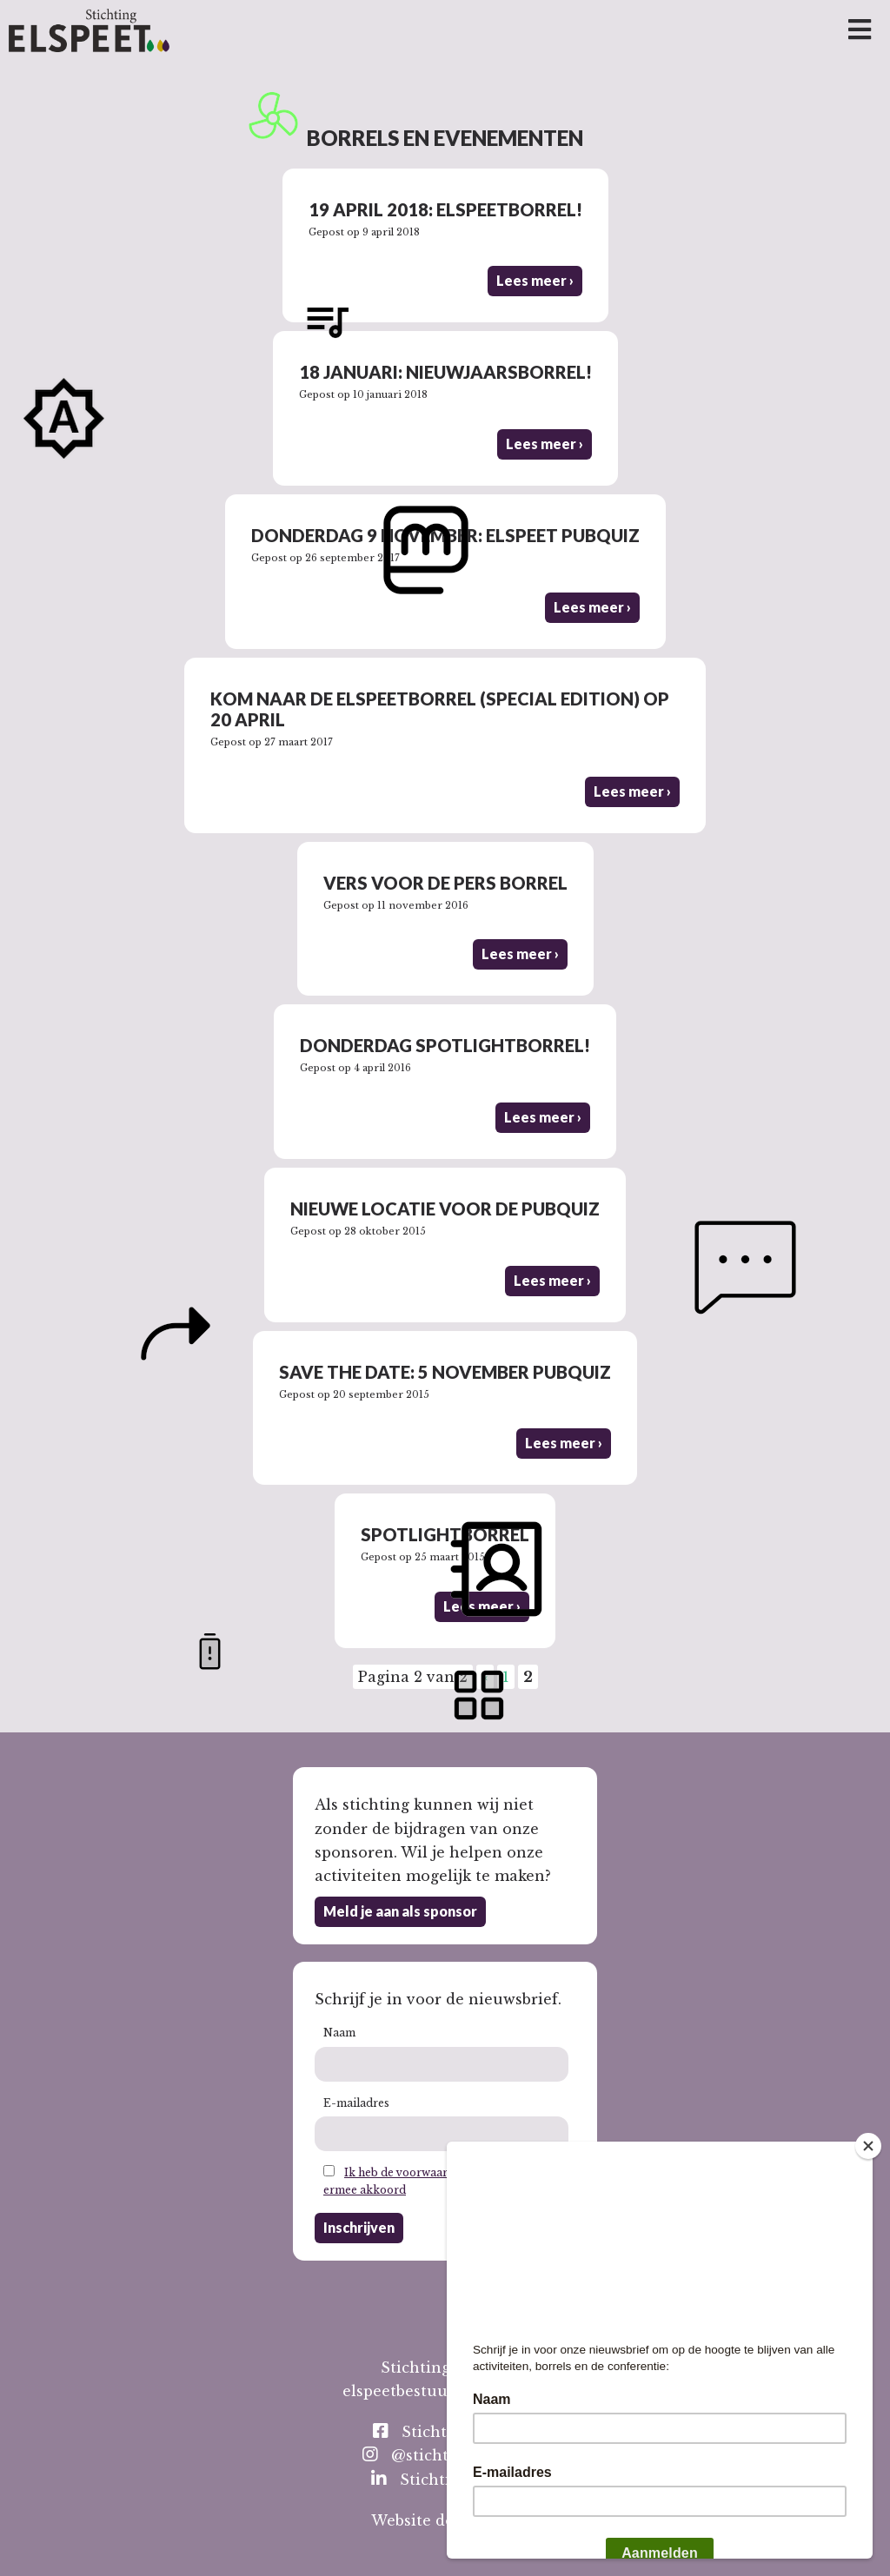  Describe the element at coordinates (273, 118) in the screenshot. I see `adjust fan or ventilation settings` at that location.